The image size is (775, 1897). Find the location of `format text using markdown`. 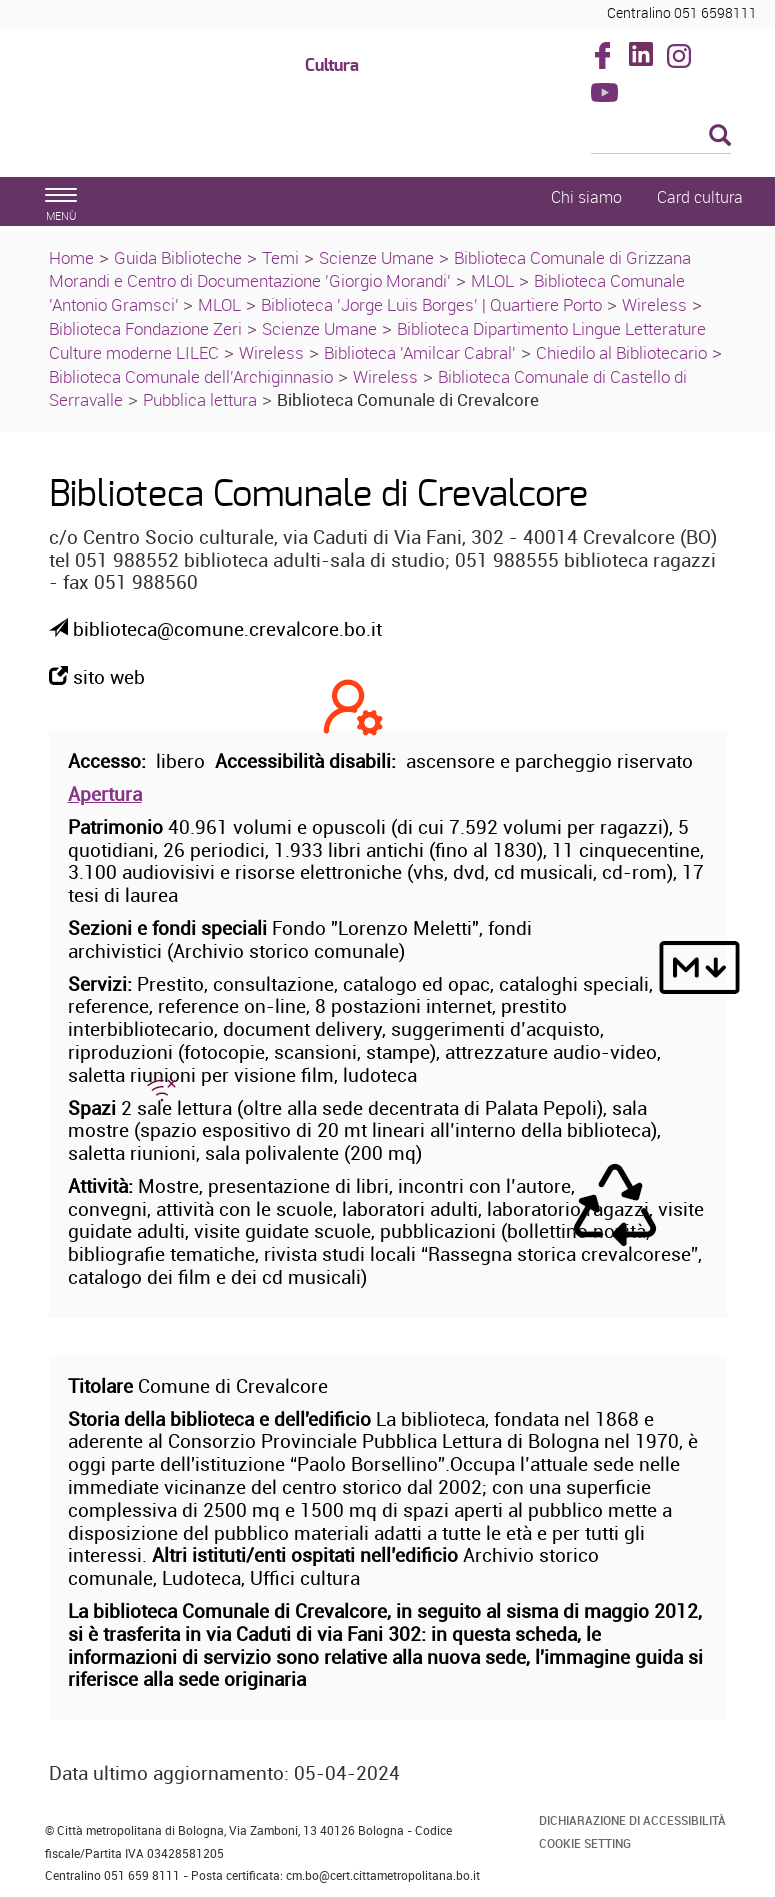

format text using markdown is located at coordinates (699, 967).